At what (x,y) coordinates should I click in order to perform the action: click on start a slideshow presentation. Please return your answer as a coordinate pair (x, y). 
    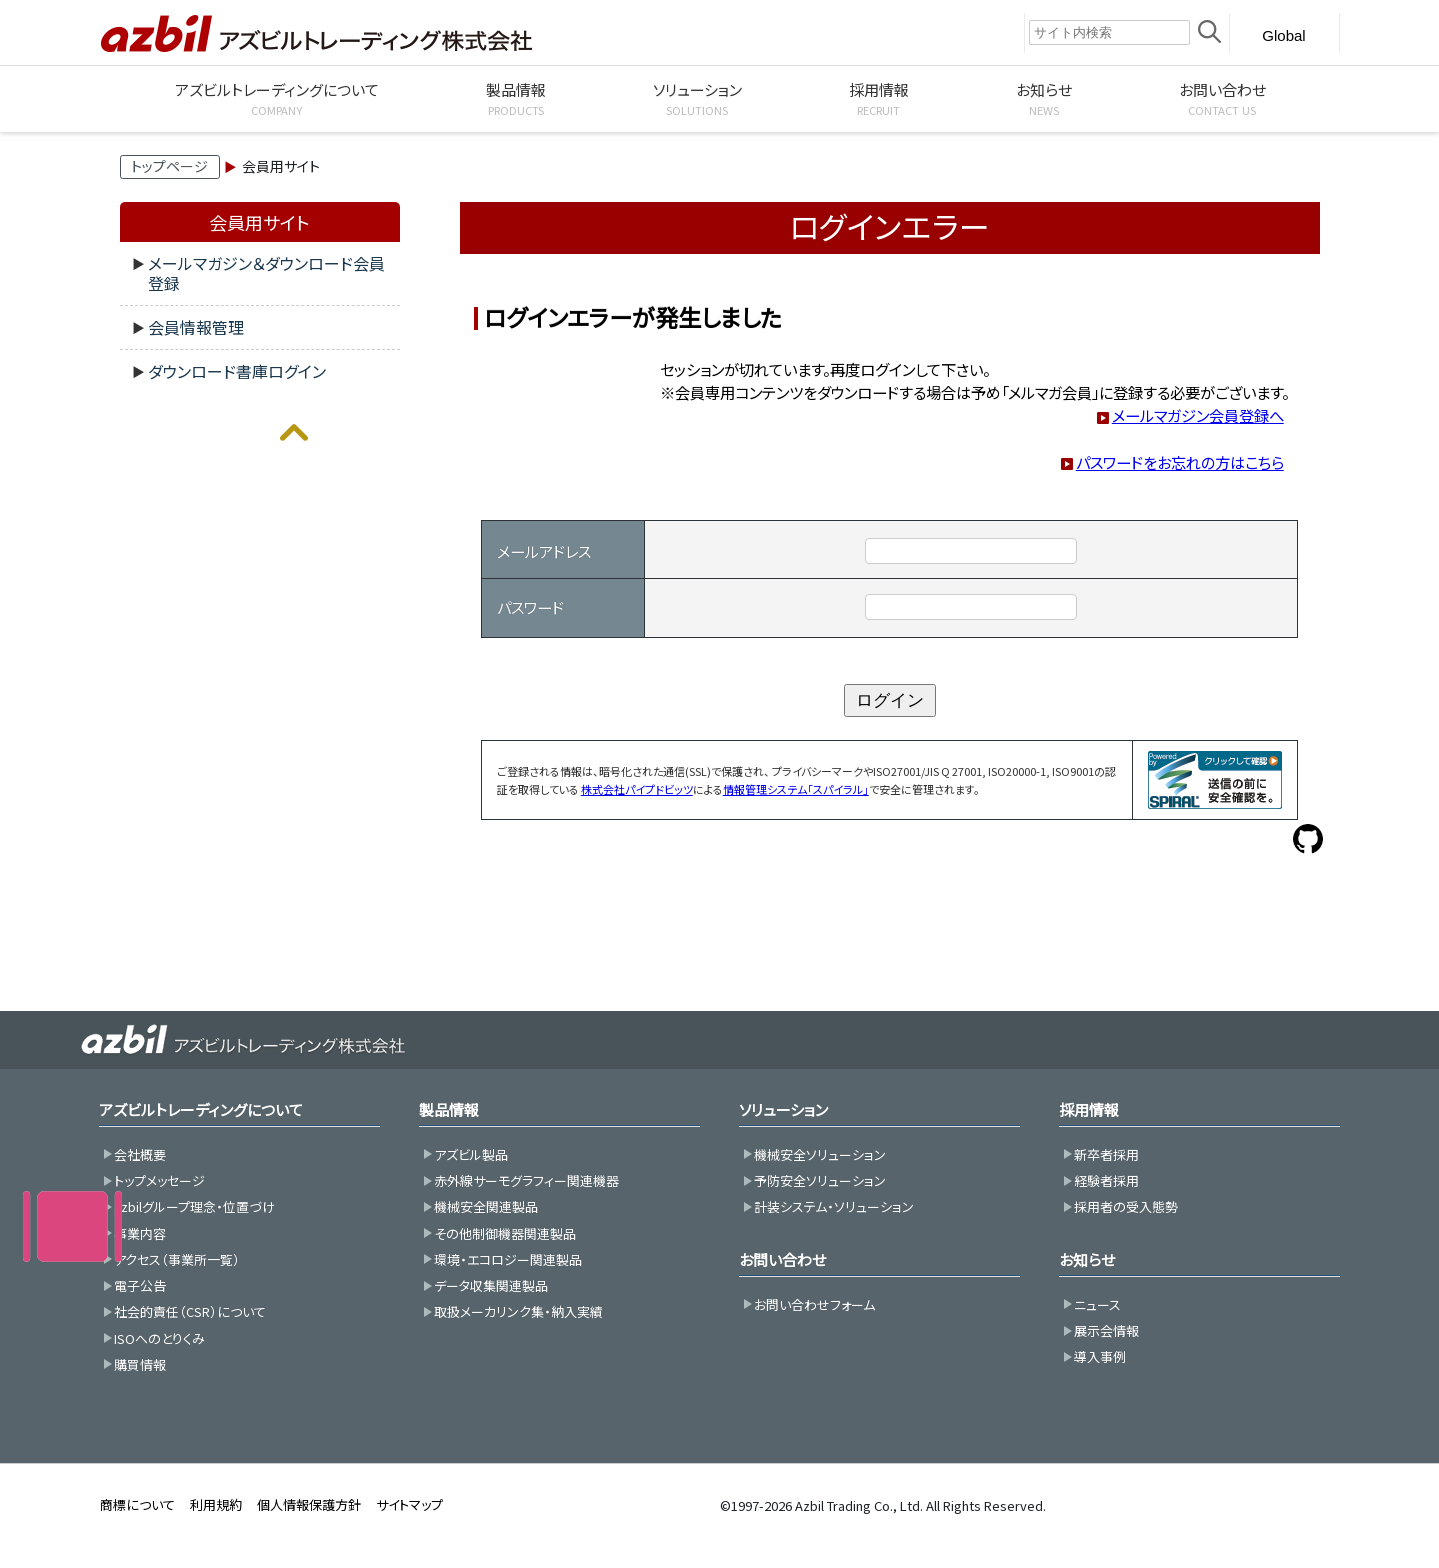
    Looking at the image, I should click on (72, 1226).